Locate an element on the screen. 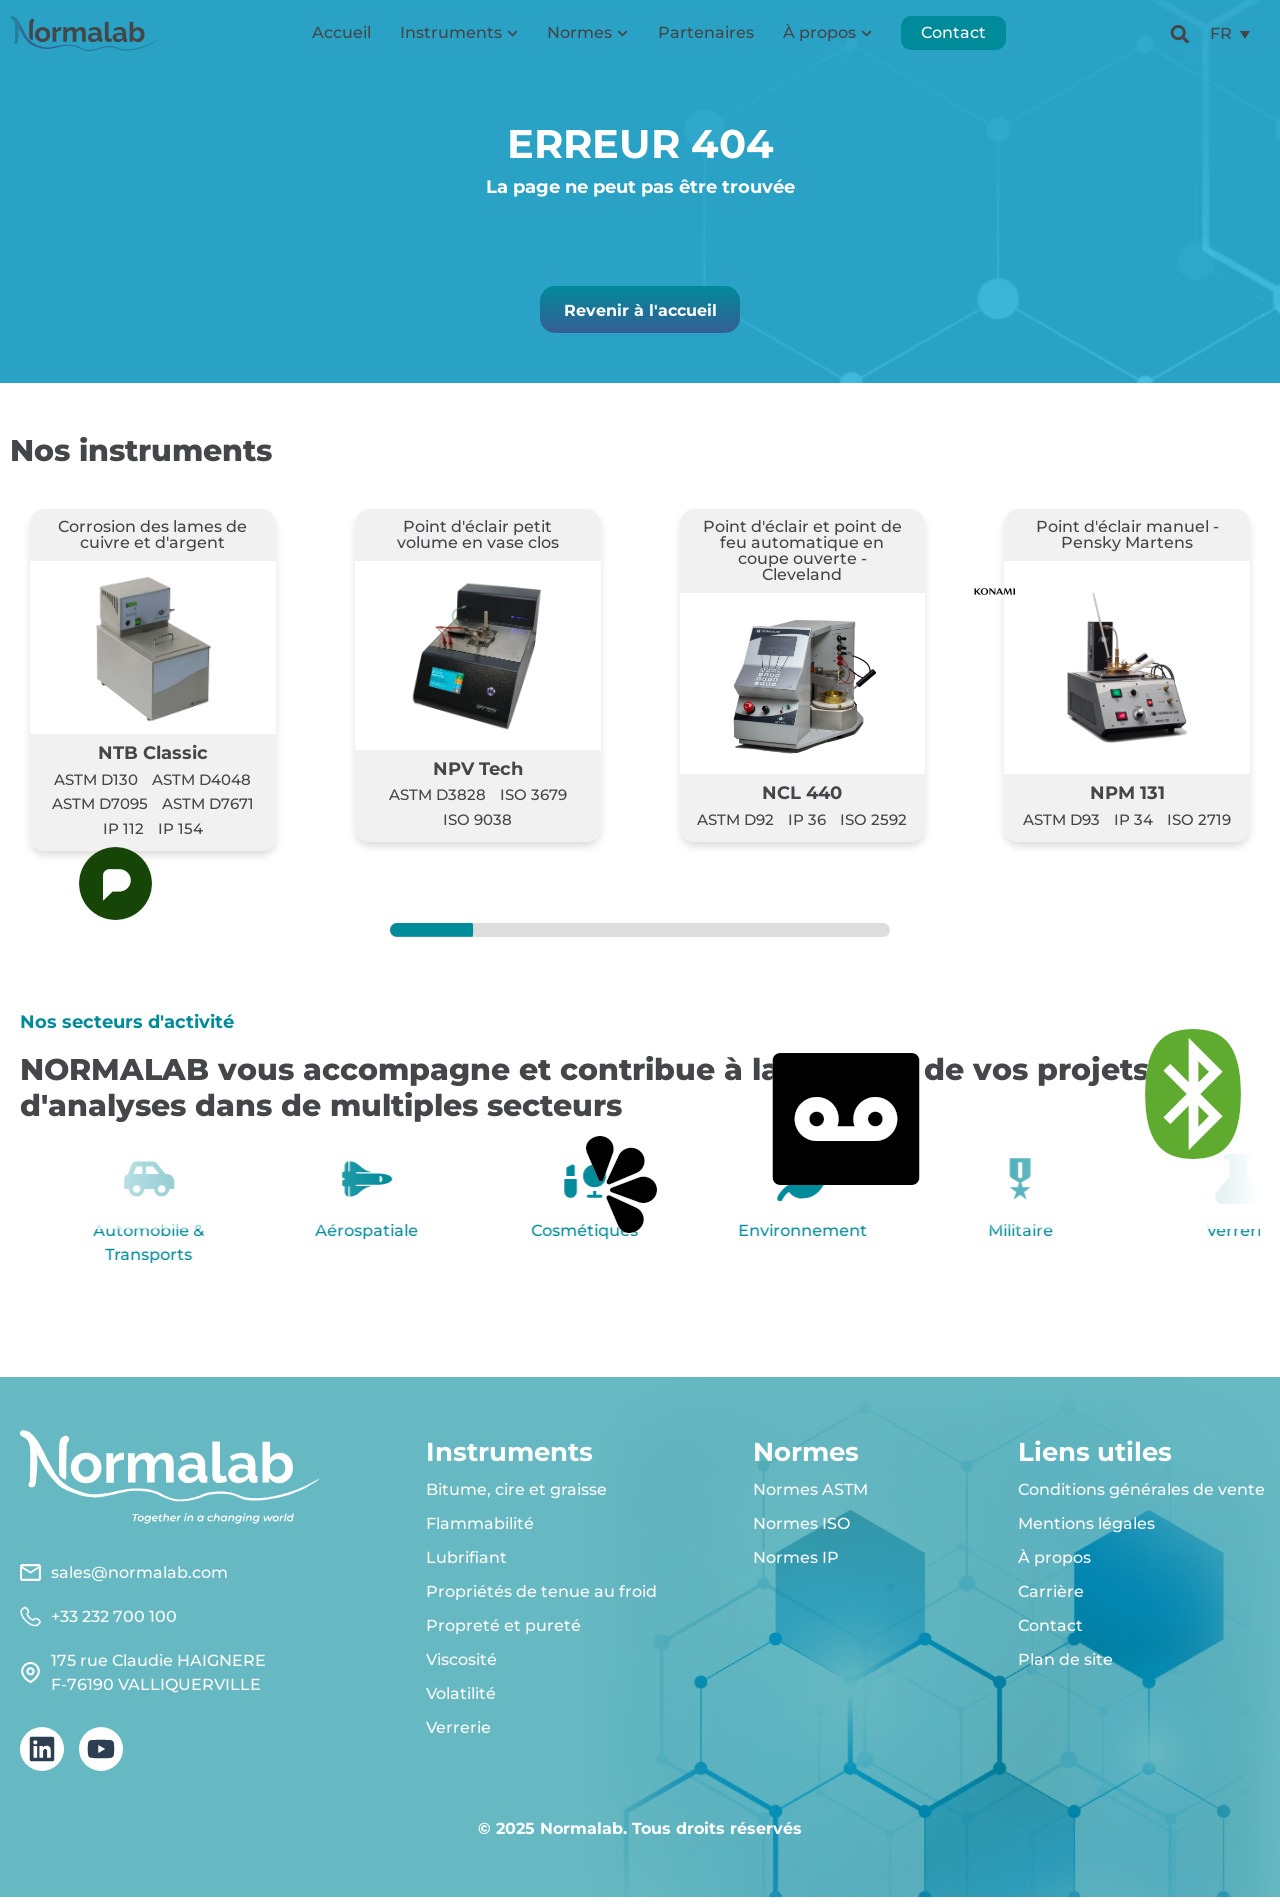 The height and width of the screenshot is (1904, 1280). link to Lemon Squeezy payment platform is located at coordinates (621, 1184).